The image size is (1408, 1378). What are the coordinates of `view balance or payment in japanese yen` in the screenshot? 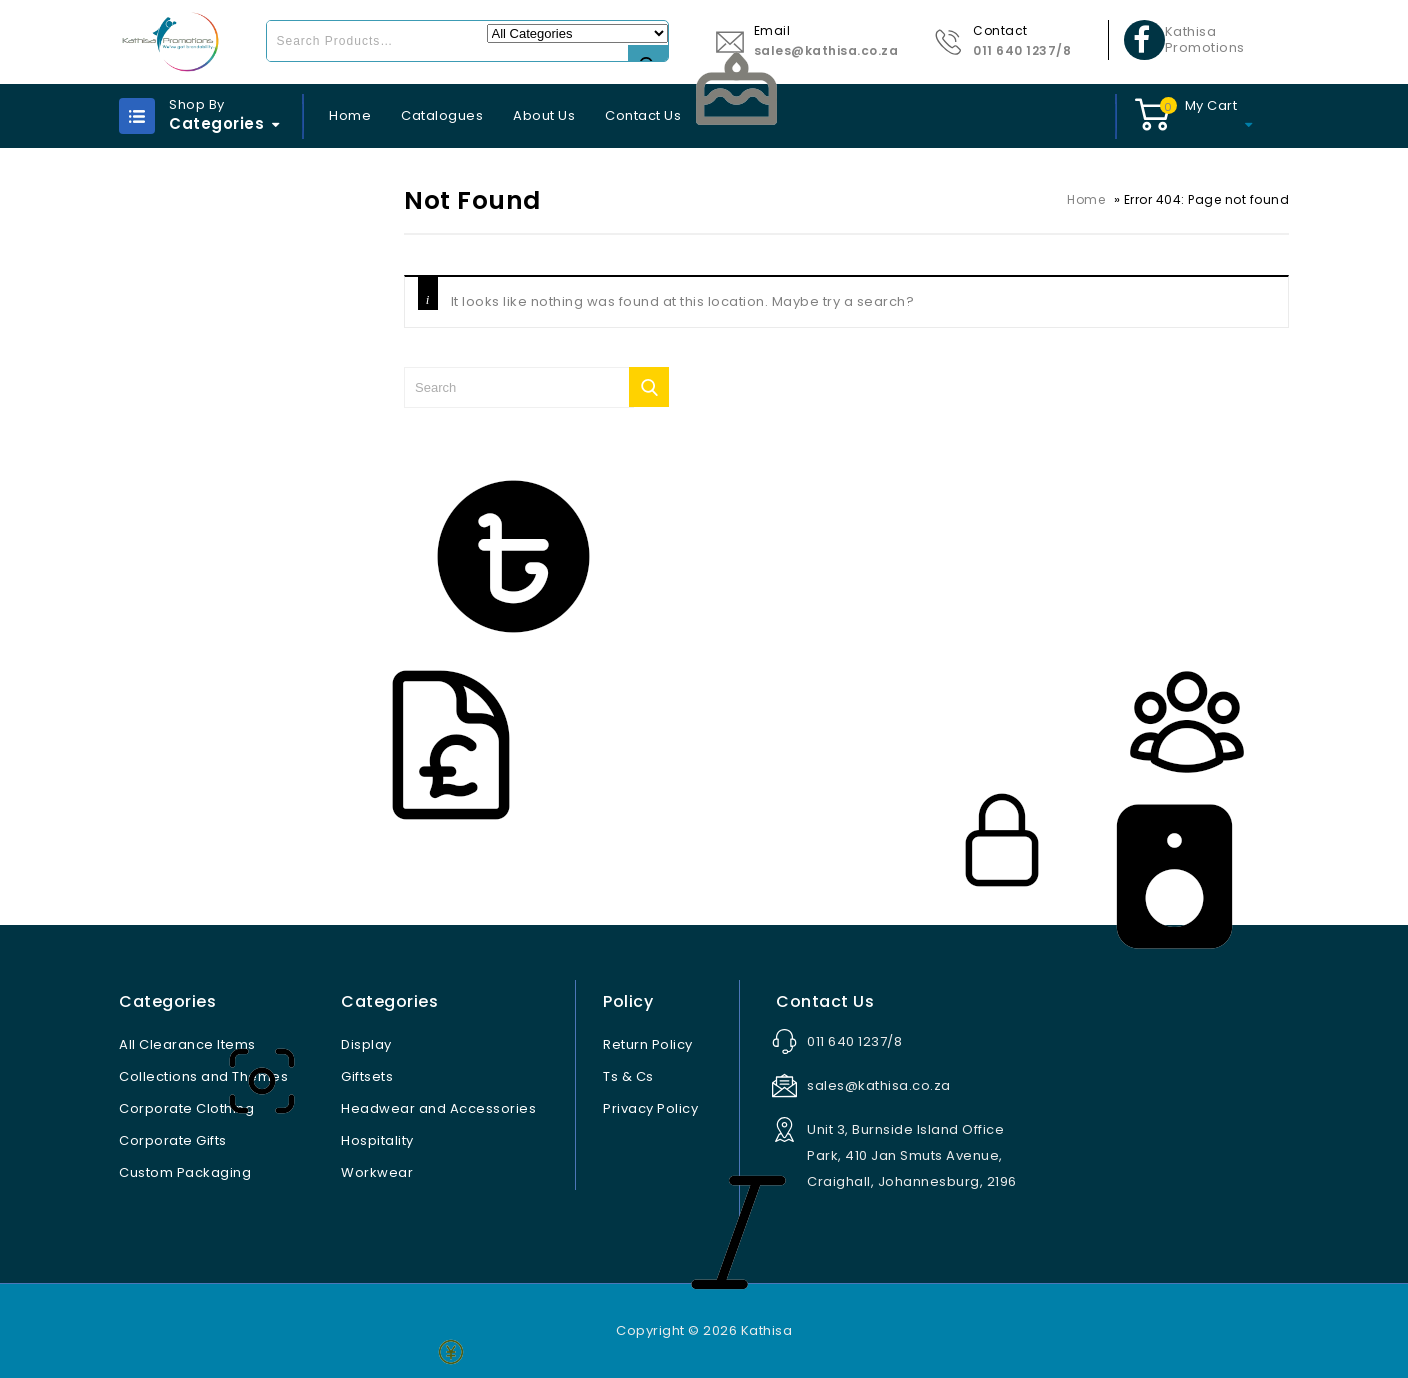 It's located at (451, 1352).